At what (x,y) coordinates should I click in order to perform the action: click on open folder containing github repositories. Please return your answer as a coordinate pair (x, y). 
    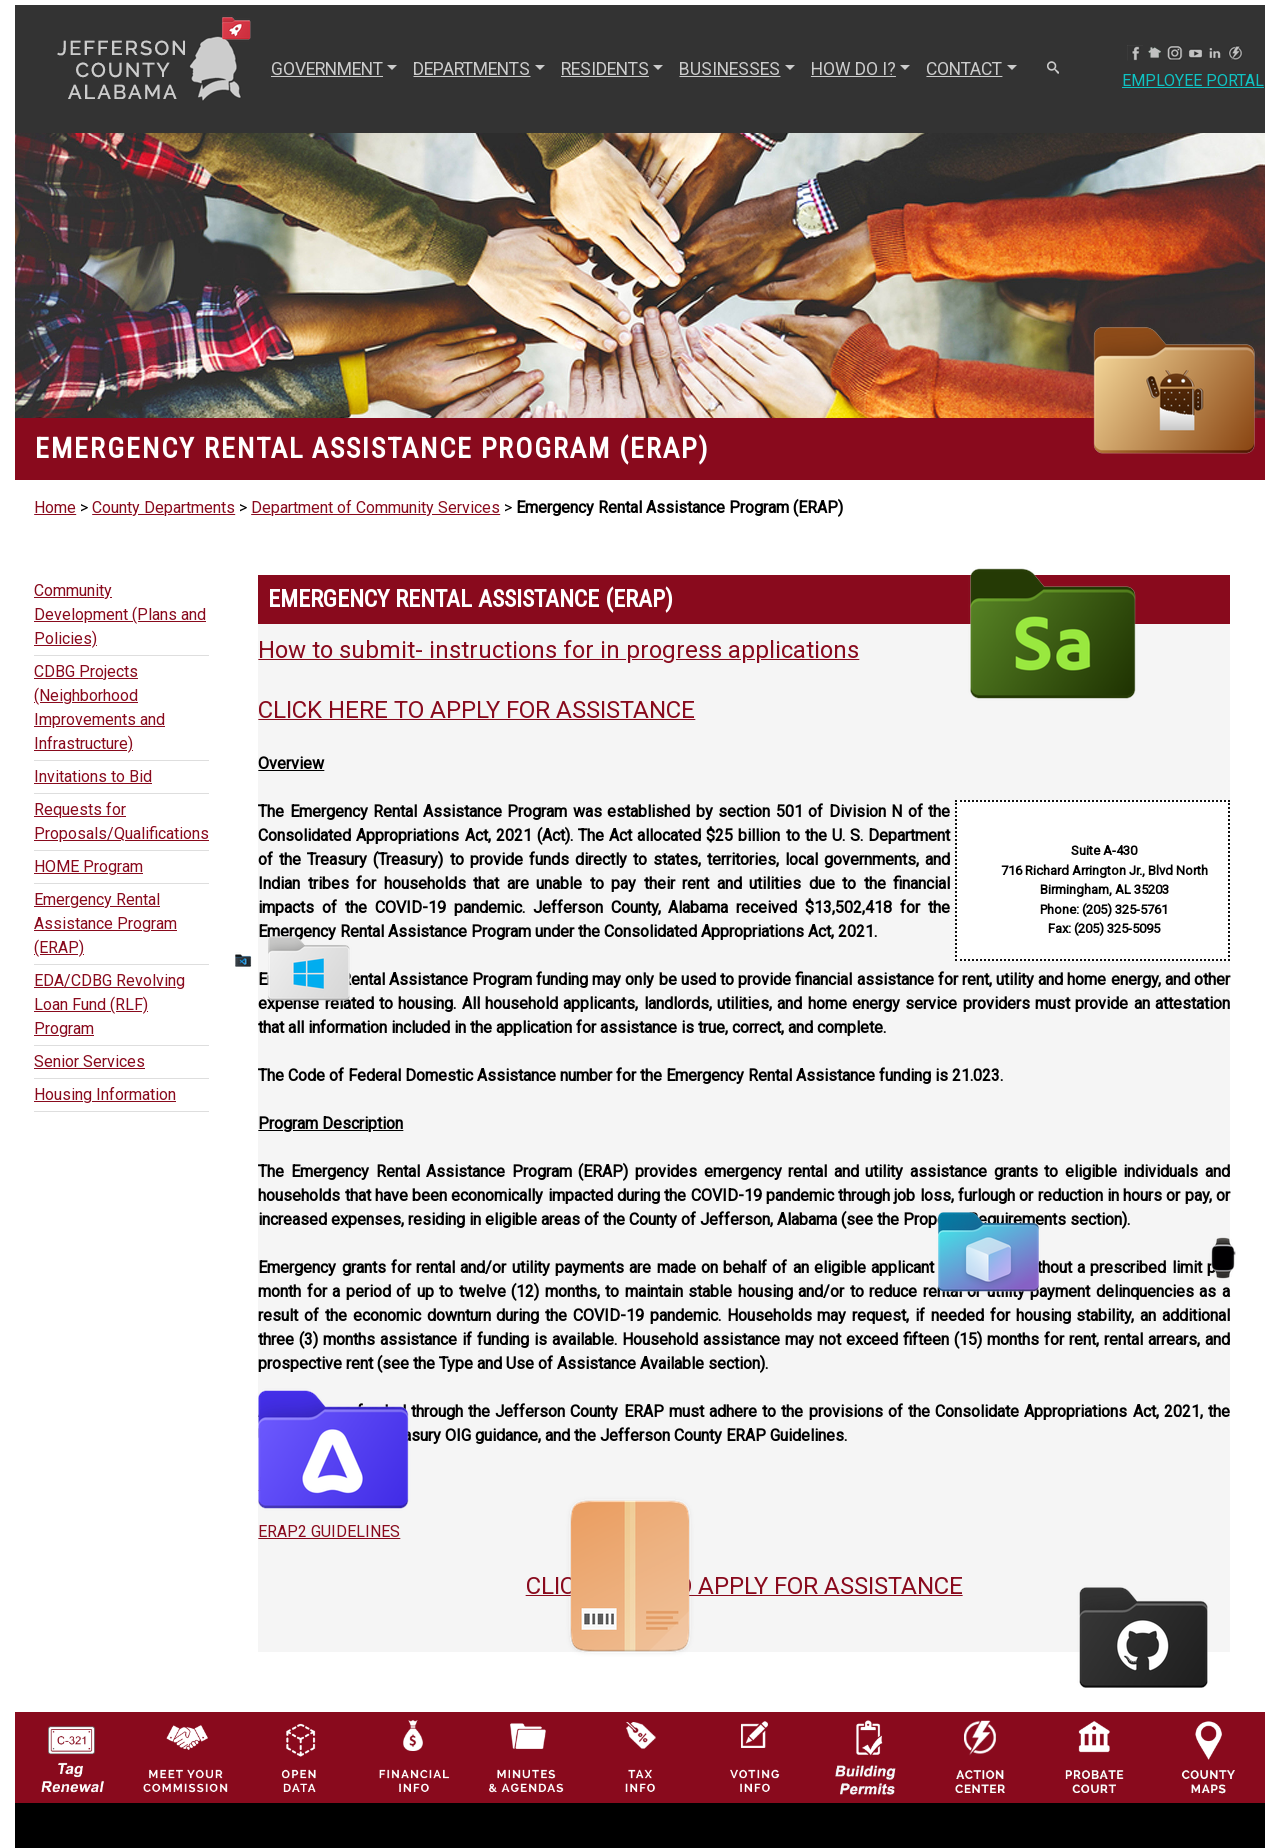
    Looking at the image, I should click on (1143, 1641).